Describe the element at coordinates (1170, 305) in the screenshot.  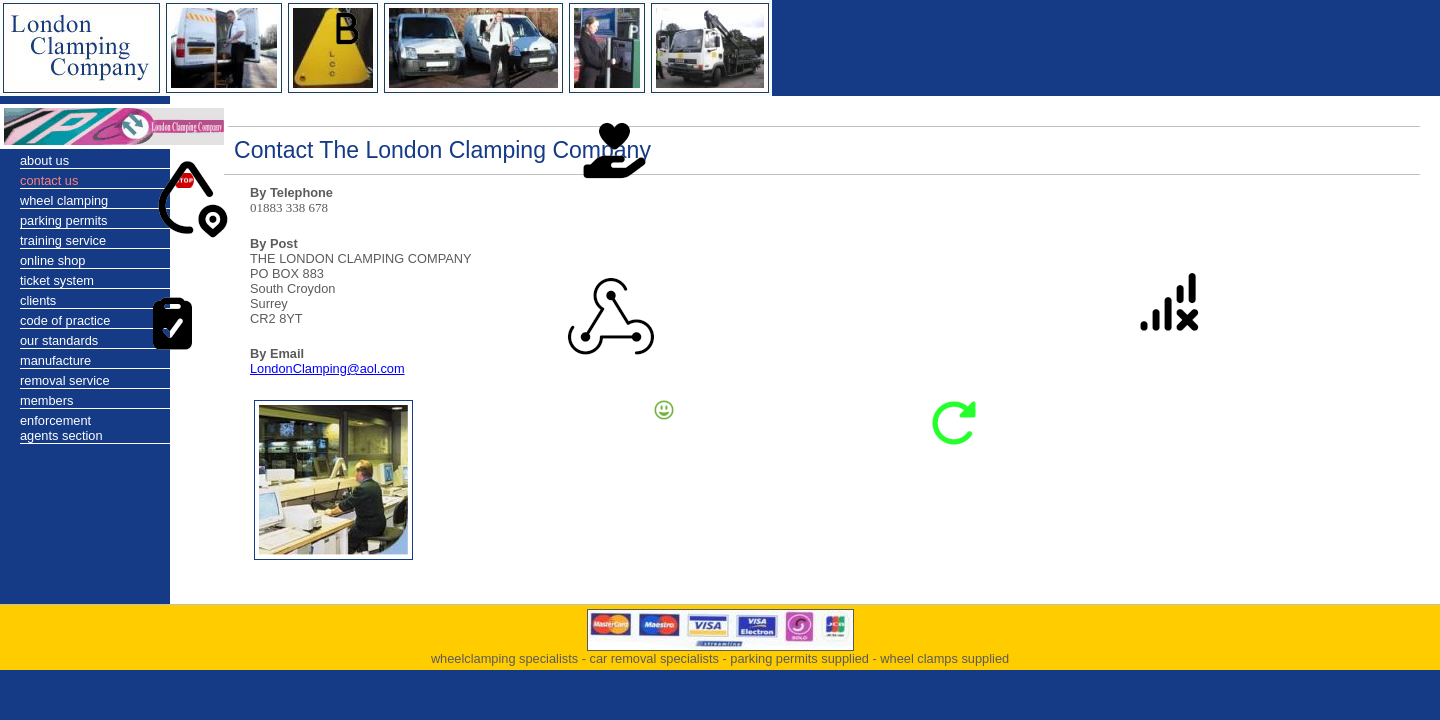
I see `no cellular signal available` at that location.